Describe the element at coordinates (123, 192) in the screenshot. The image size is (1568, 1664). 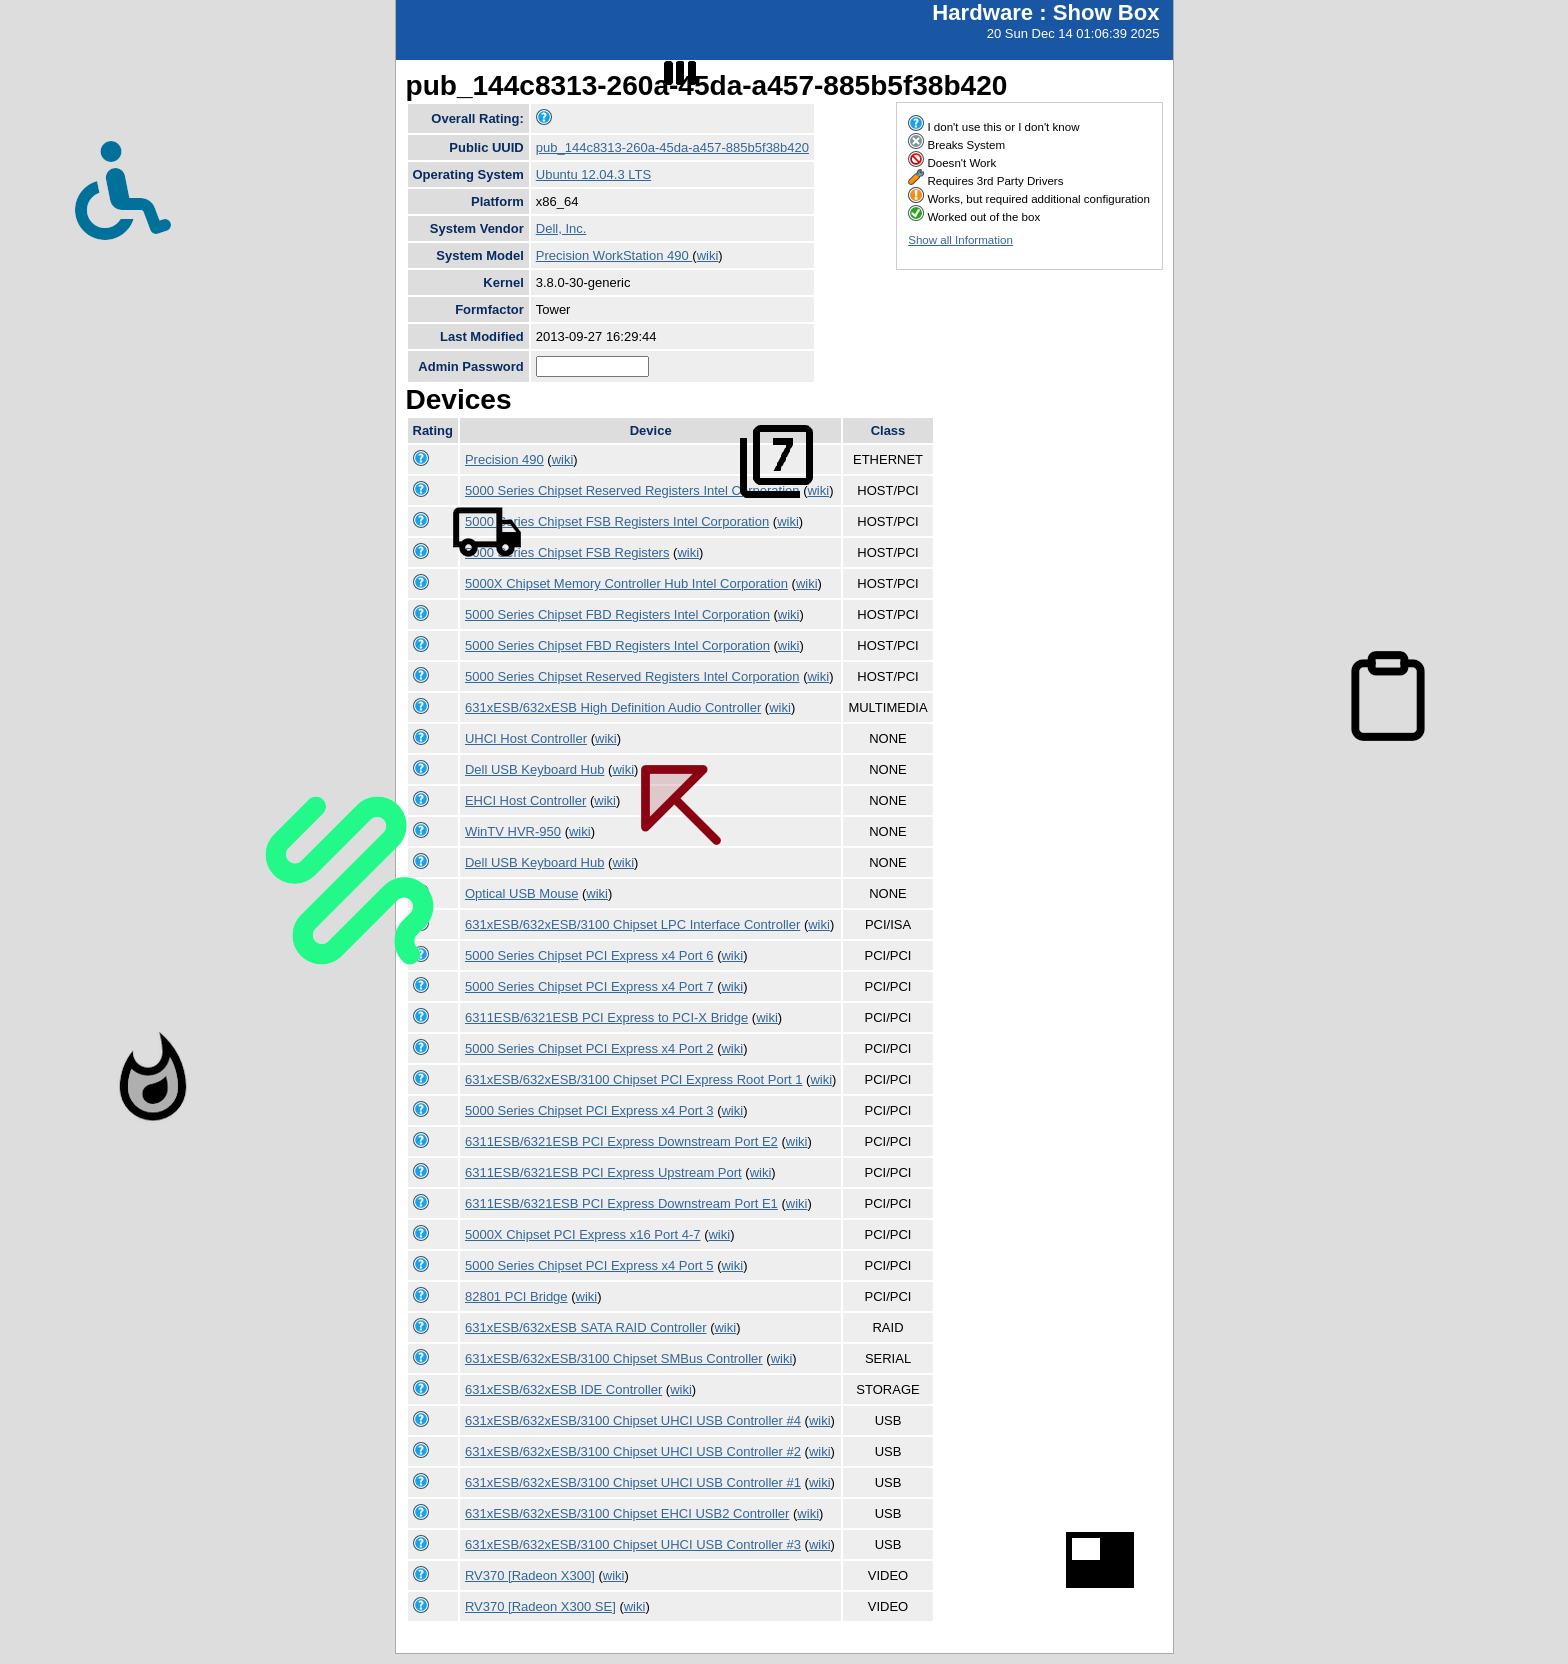
I see `indicates wheelchair accessible facilities` at that location.